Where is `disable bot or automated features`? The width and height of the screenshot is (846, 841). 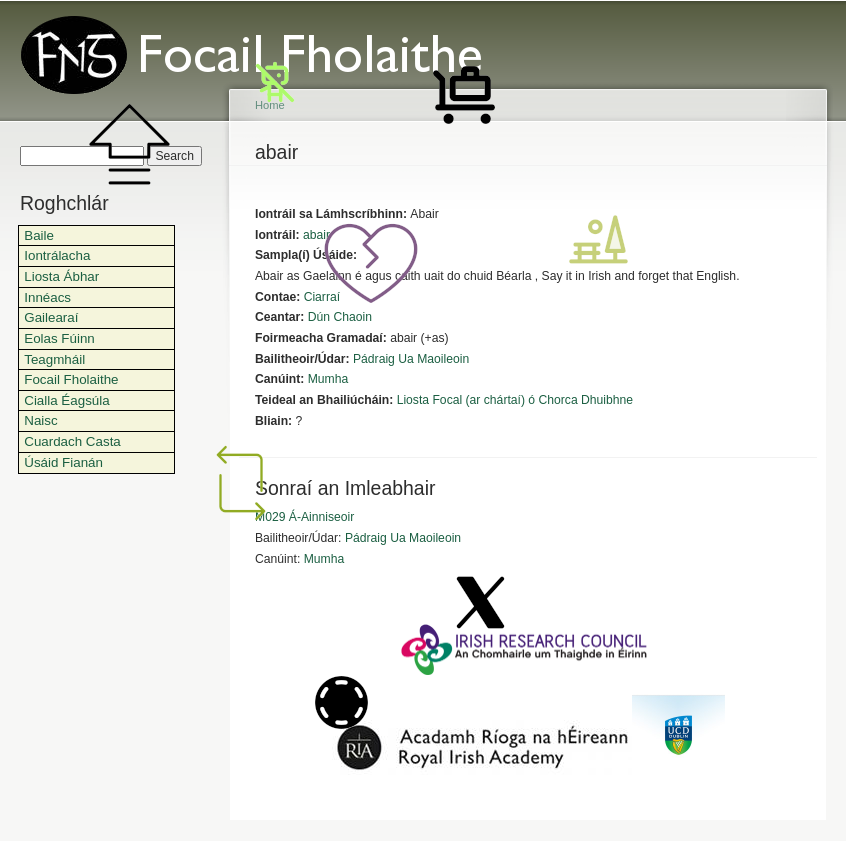 disable bot or automated features is located at coordinates (275, 83).